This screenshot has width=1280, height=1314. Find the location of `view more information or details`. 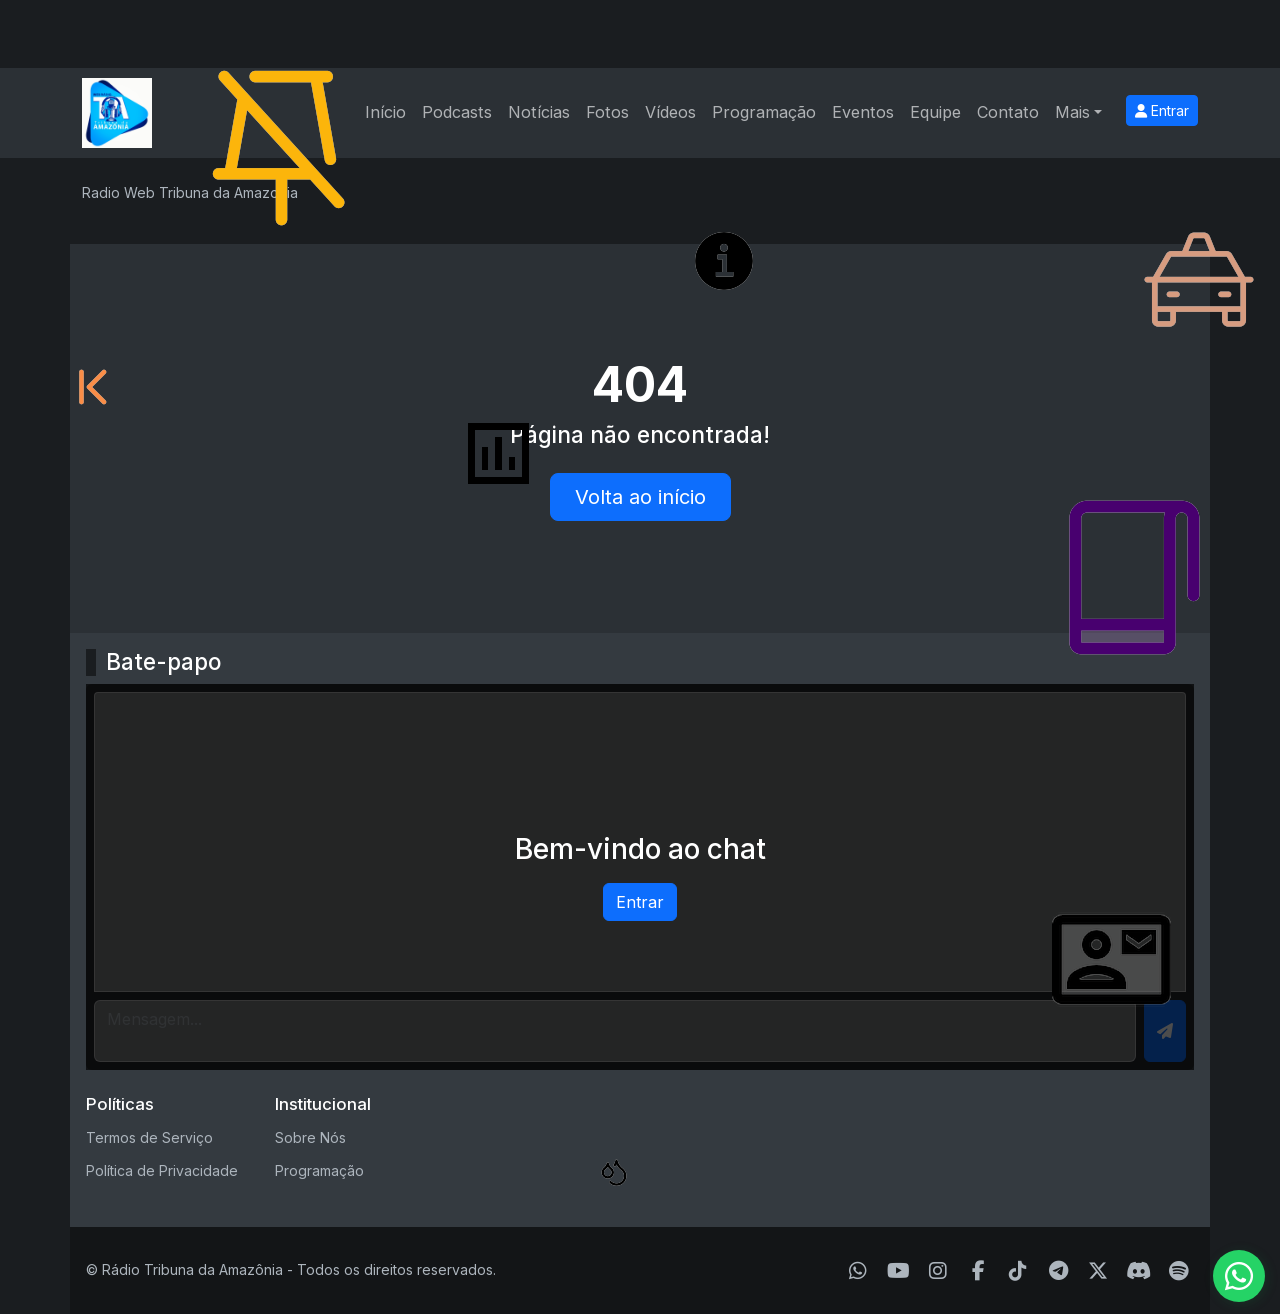

view more information or details is located at coordinates (724, 261).